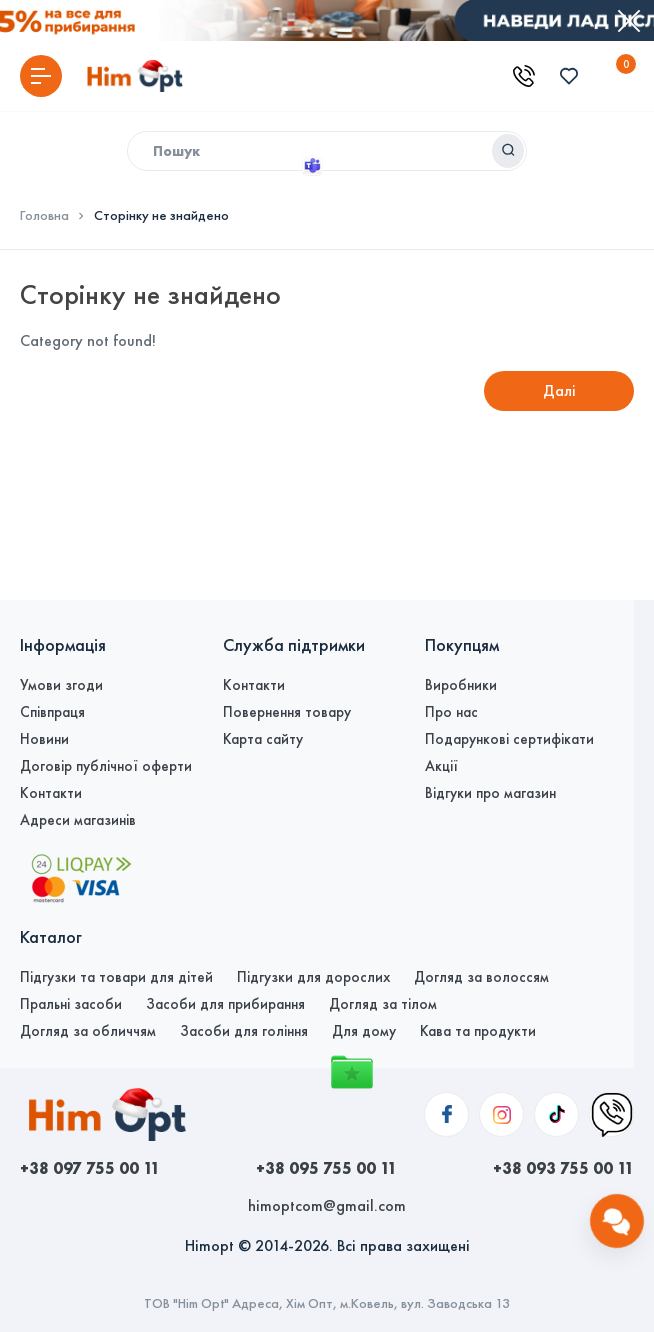 Image resolution: width=654 pixels, height=1332 pixels. What do you see at coordinates (312, 165) in the screenshot?
I see `open microsoft teams for linux` at bounding box center [312, 165].